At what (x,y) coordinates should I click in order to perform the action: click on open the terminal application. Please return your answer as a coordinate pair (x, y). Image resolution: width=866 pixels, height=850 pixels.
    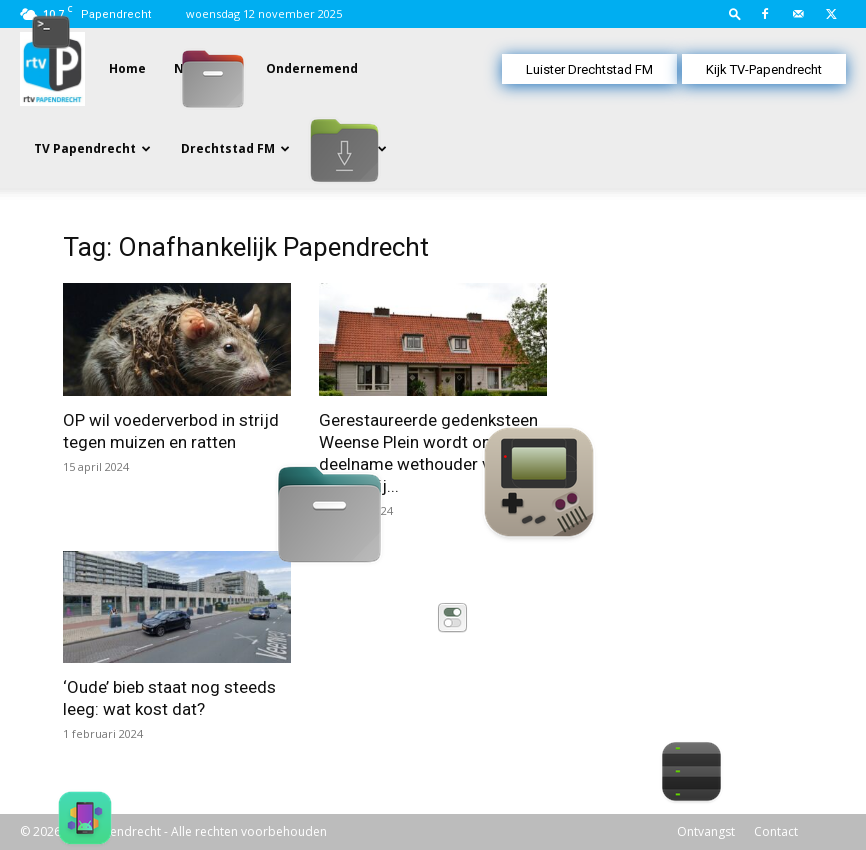
    Looking at the image, I should click on (51, 32).